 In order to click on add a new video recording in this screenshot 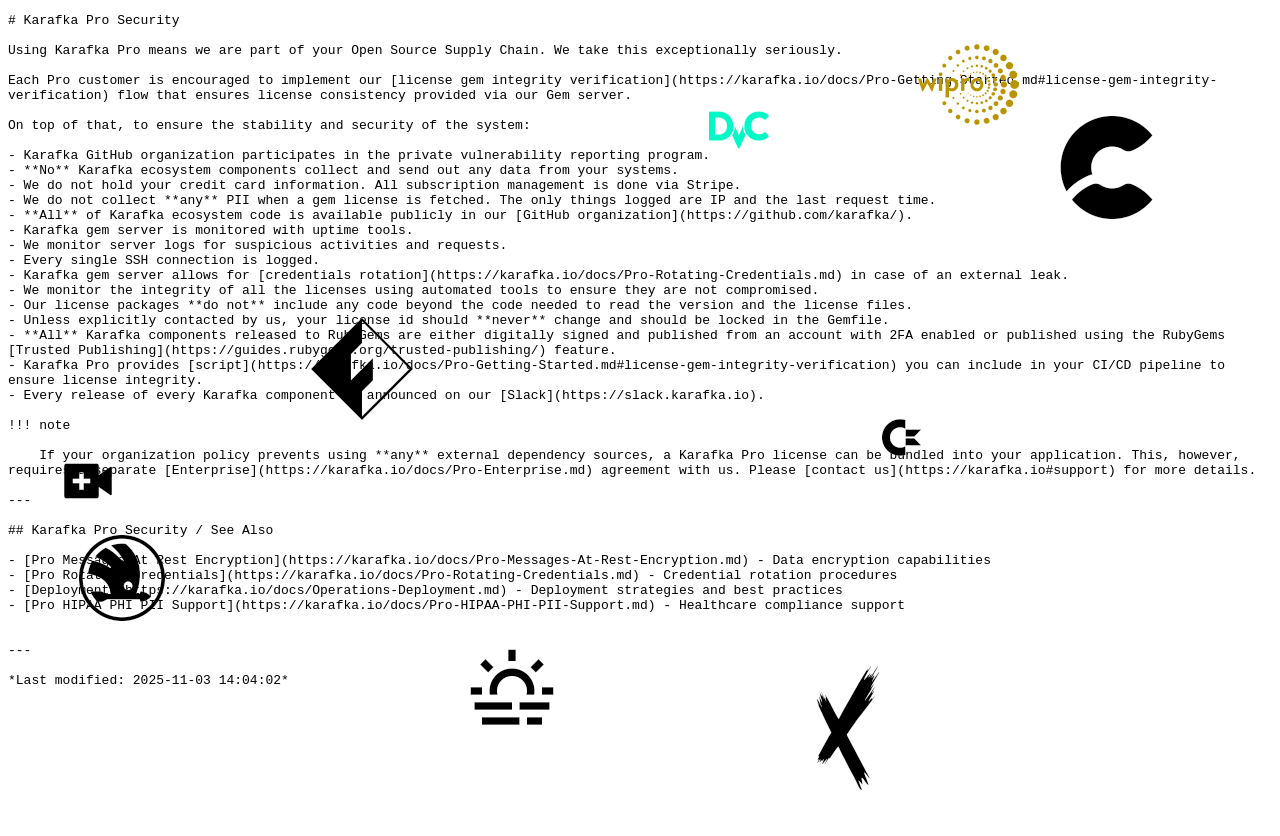, I will do `click(88, 481)`.